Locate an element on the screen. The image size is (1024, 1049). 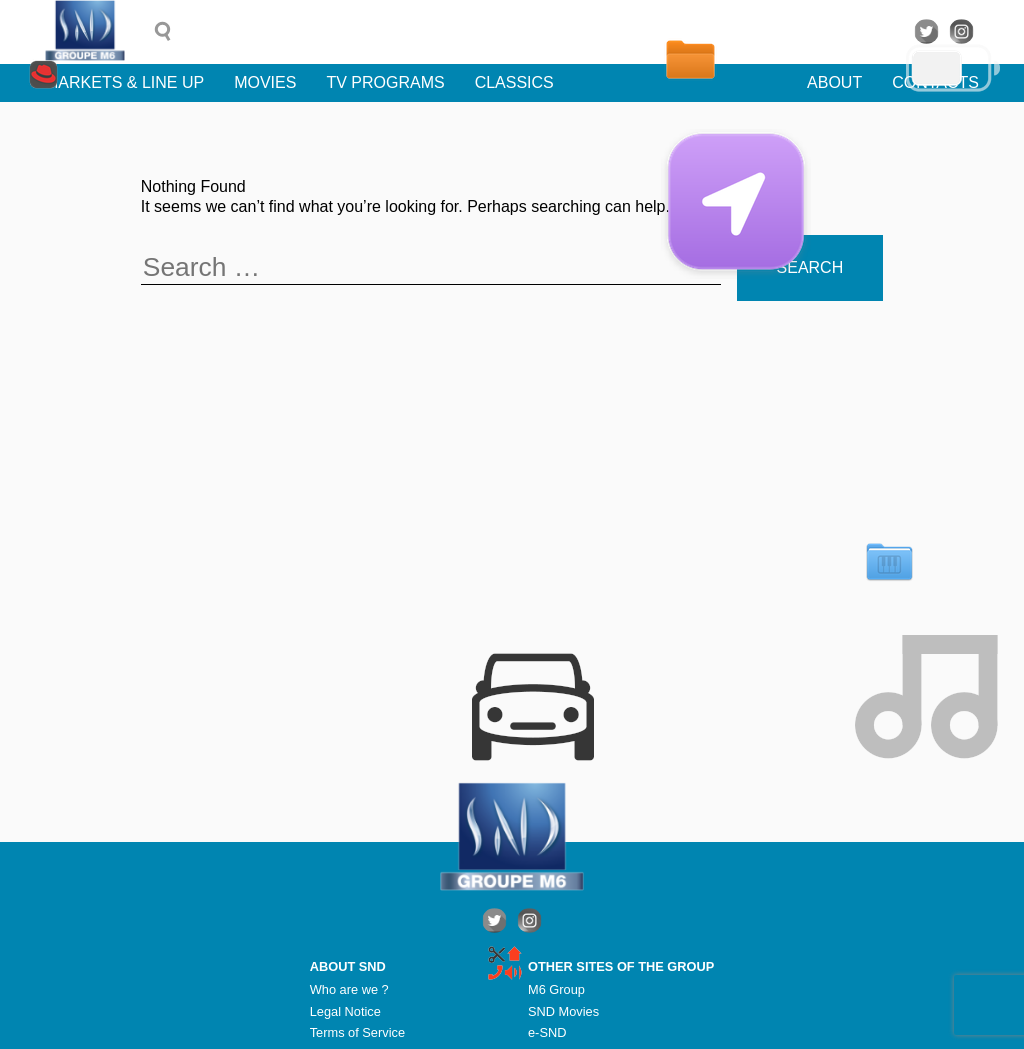
access music library or audio files is located at coordinates (931, 692).